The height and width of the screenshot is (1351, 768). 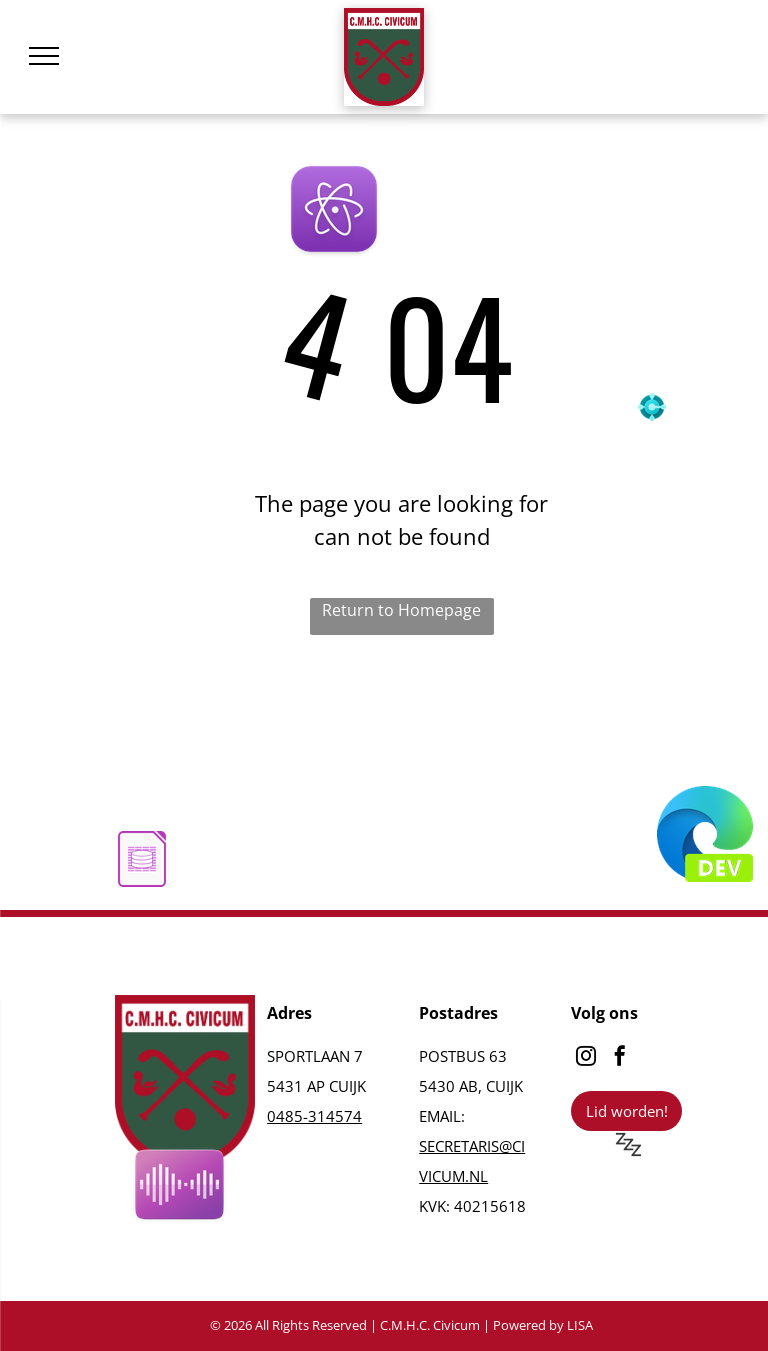 I want to click on open a libreoffice base database file, so click(x=142, y=859).